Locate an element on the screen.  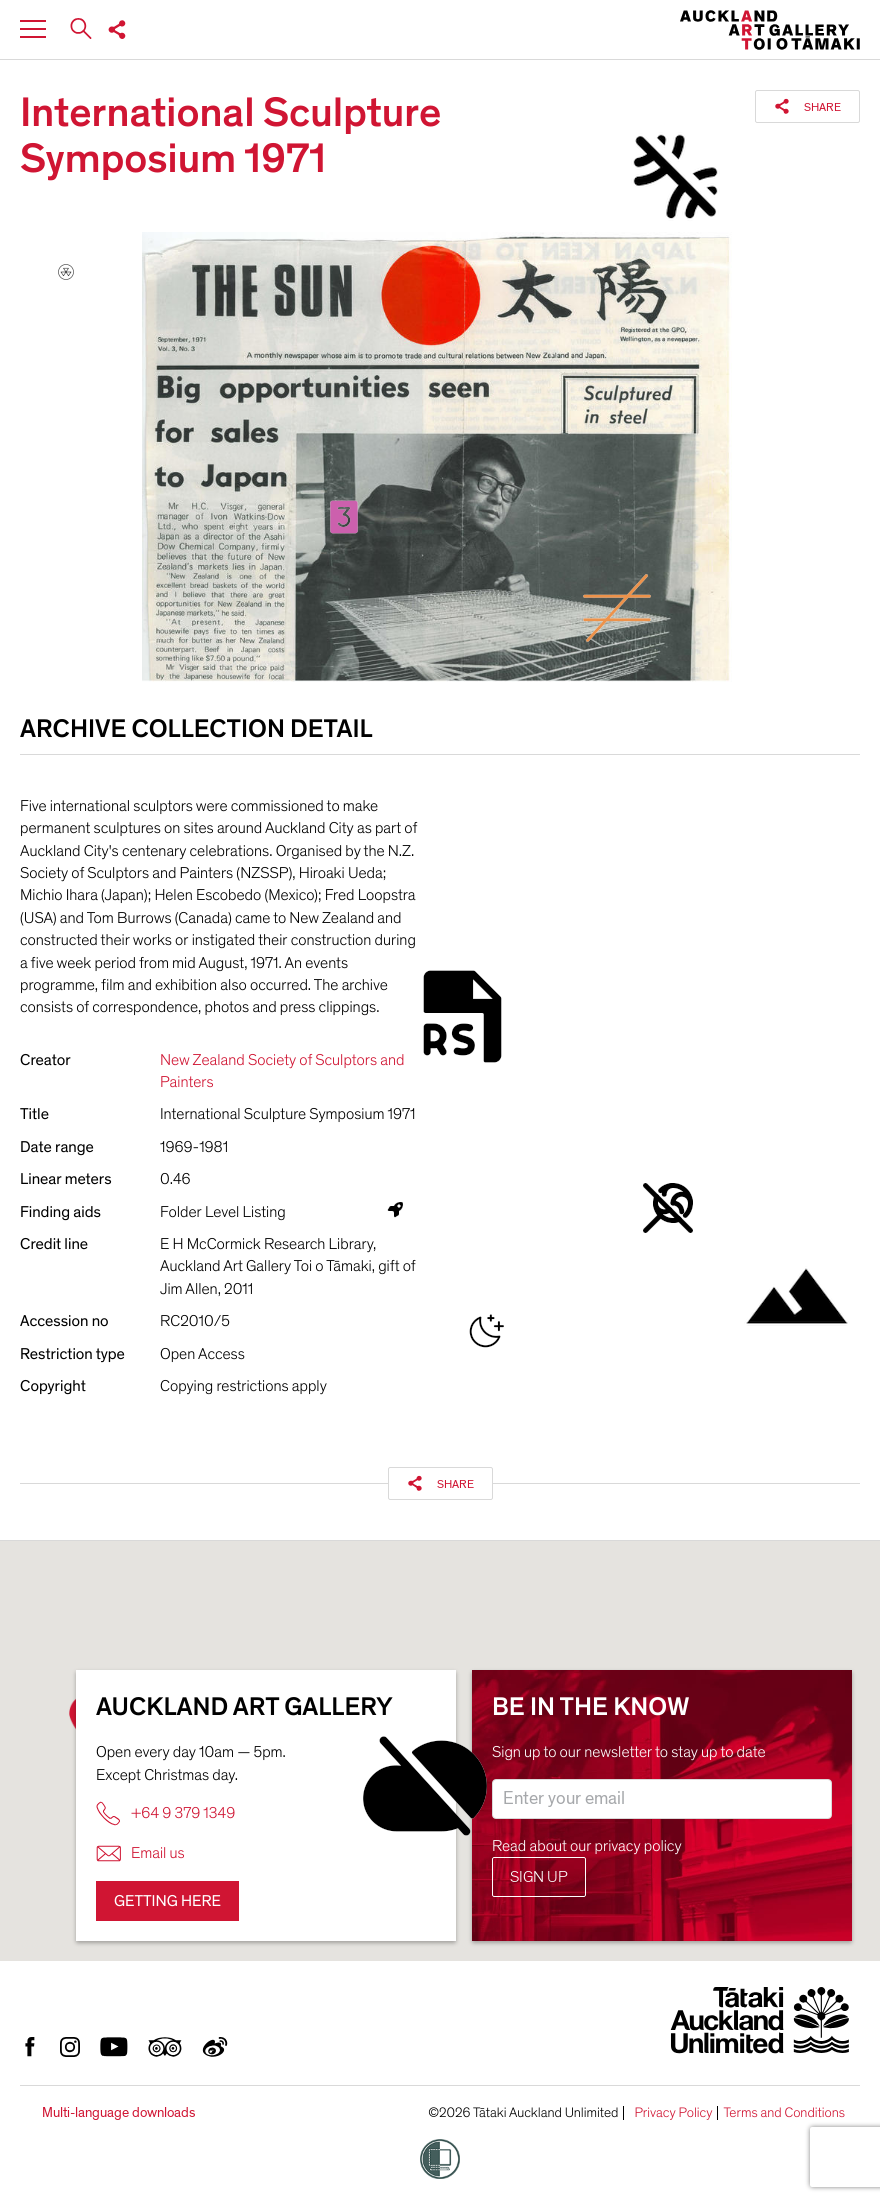
toggle dark mode or night theme is located at coordinates (485, 1331).